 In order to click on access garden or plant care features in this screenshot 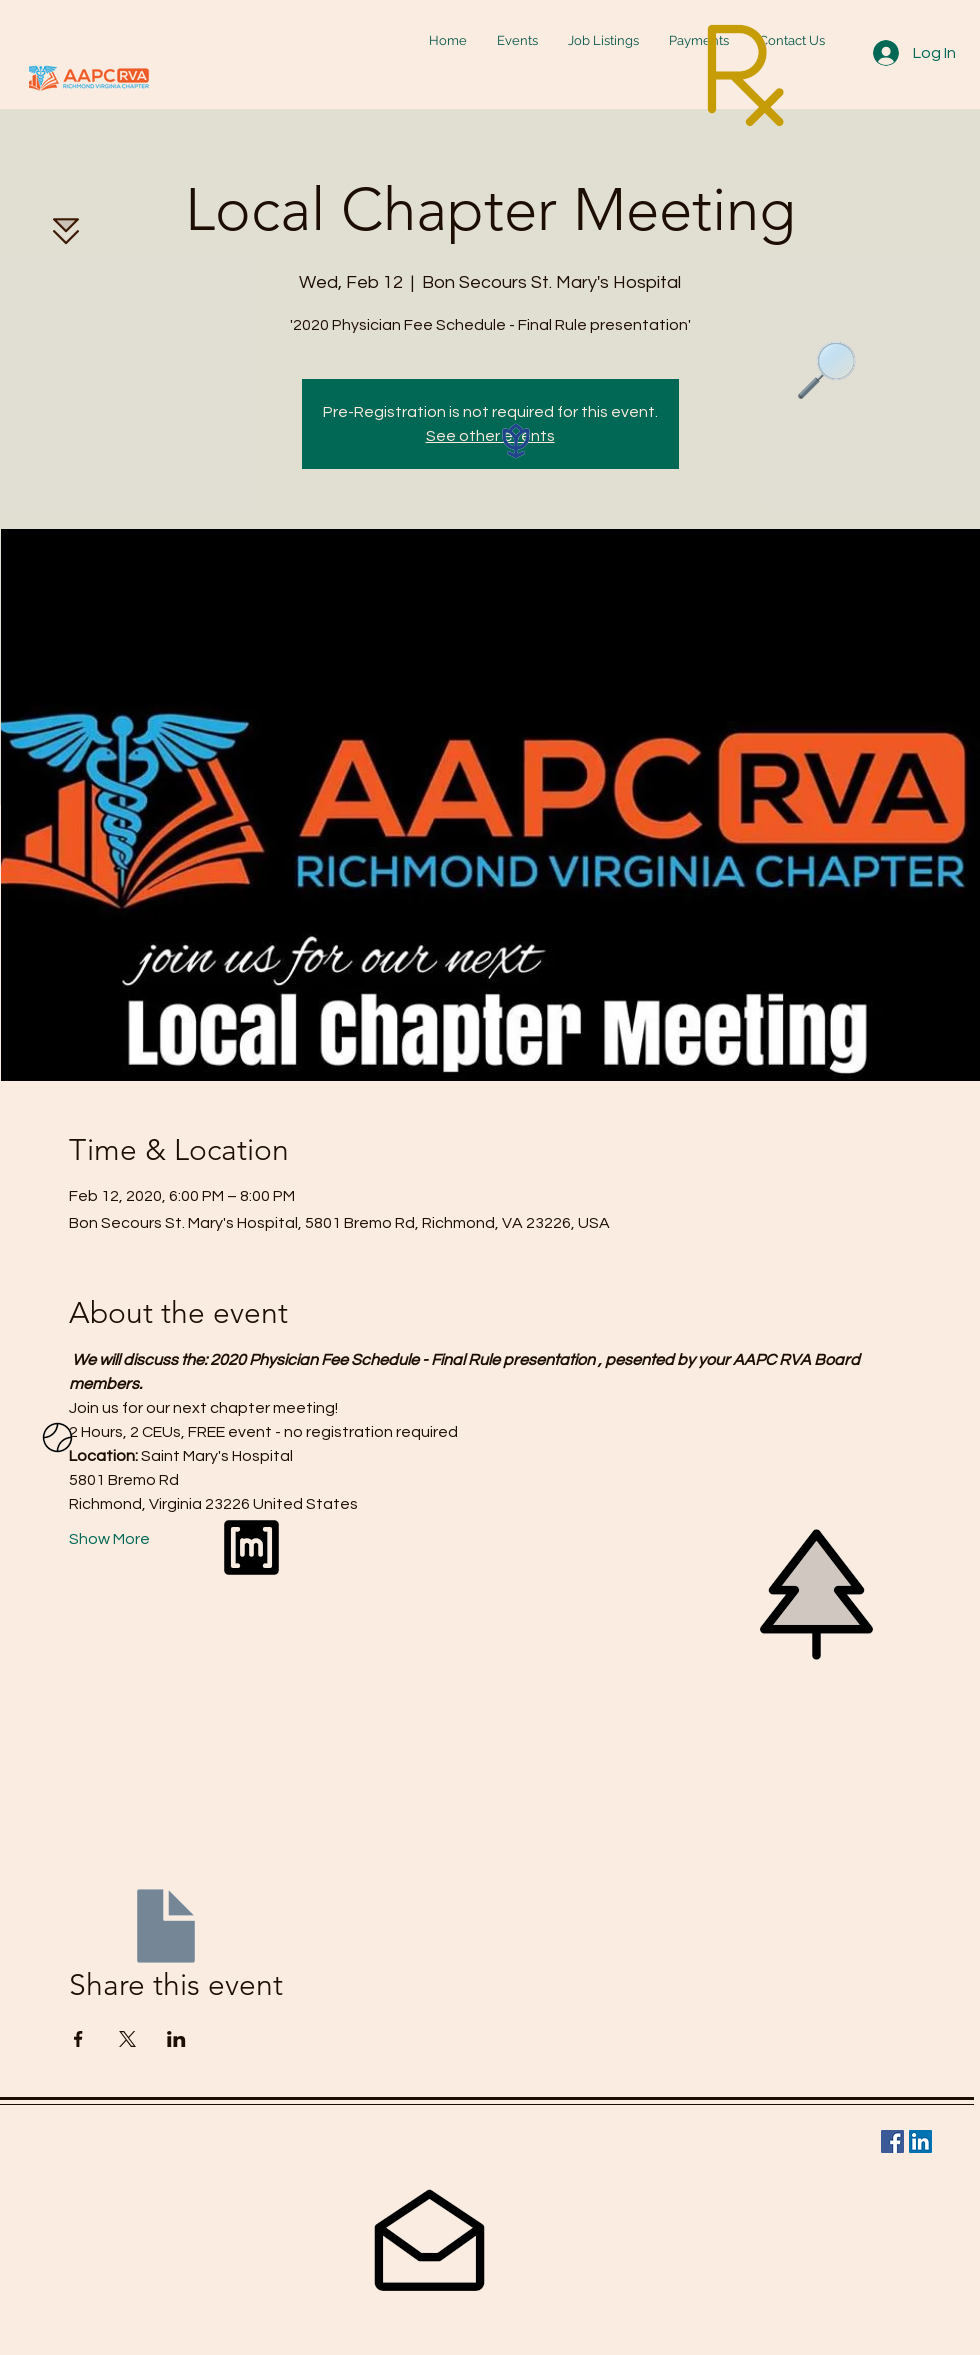, I will do `click(516, 441)`.